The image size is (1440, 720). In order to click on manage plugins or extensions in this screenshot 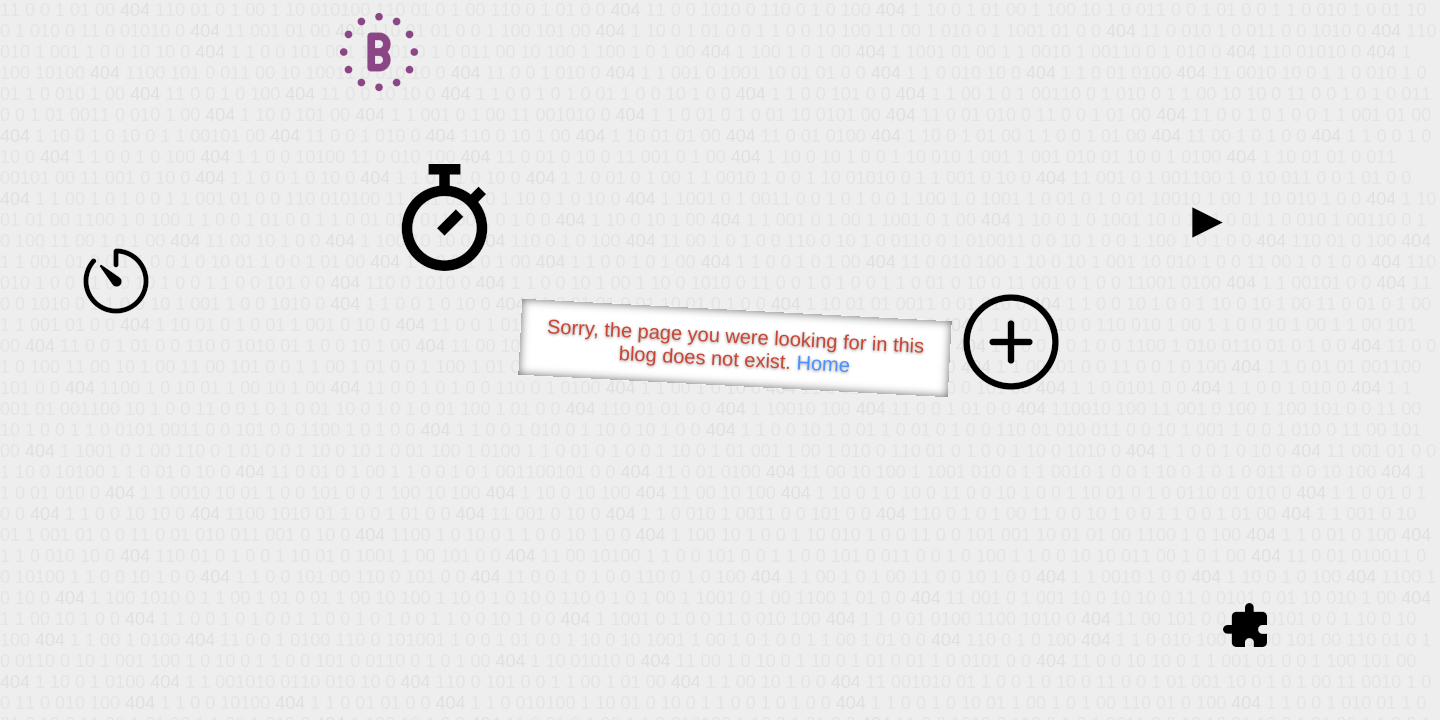, I will do `click(1245, 625)`.